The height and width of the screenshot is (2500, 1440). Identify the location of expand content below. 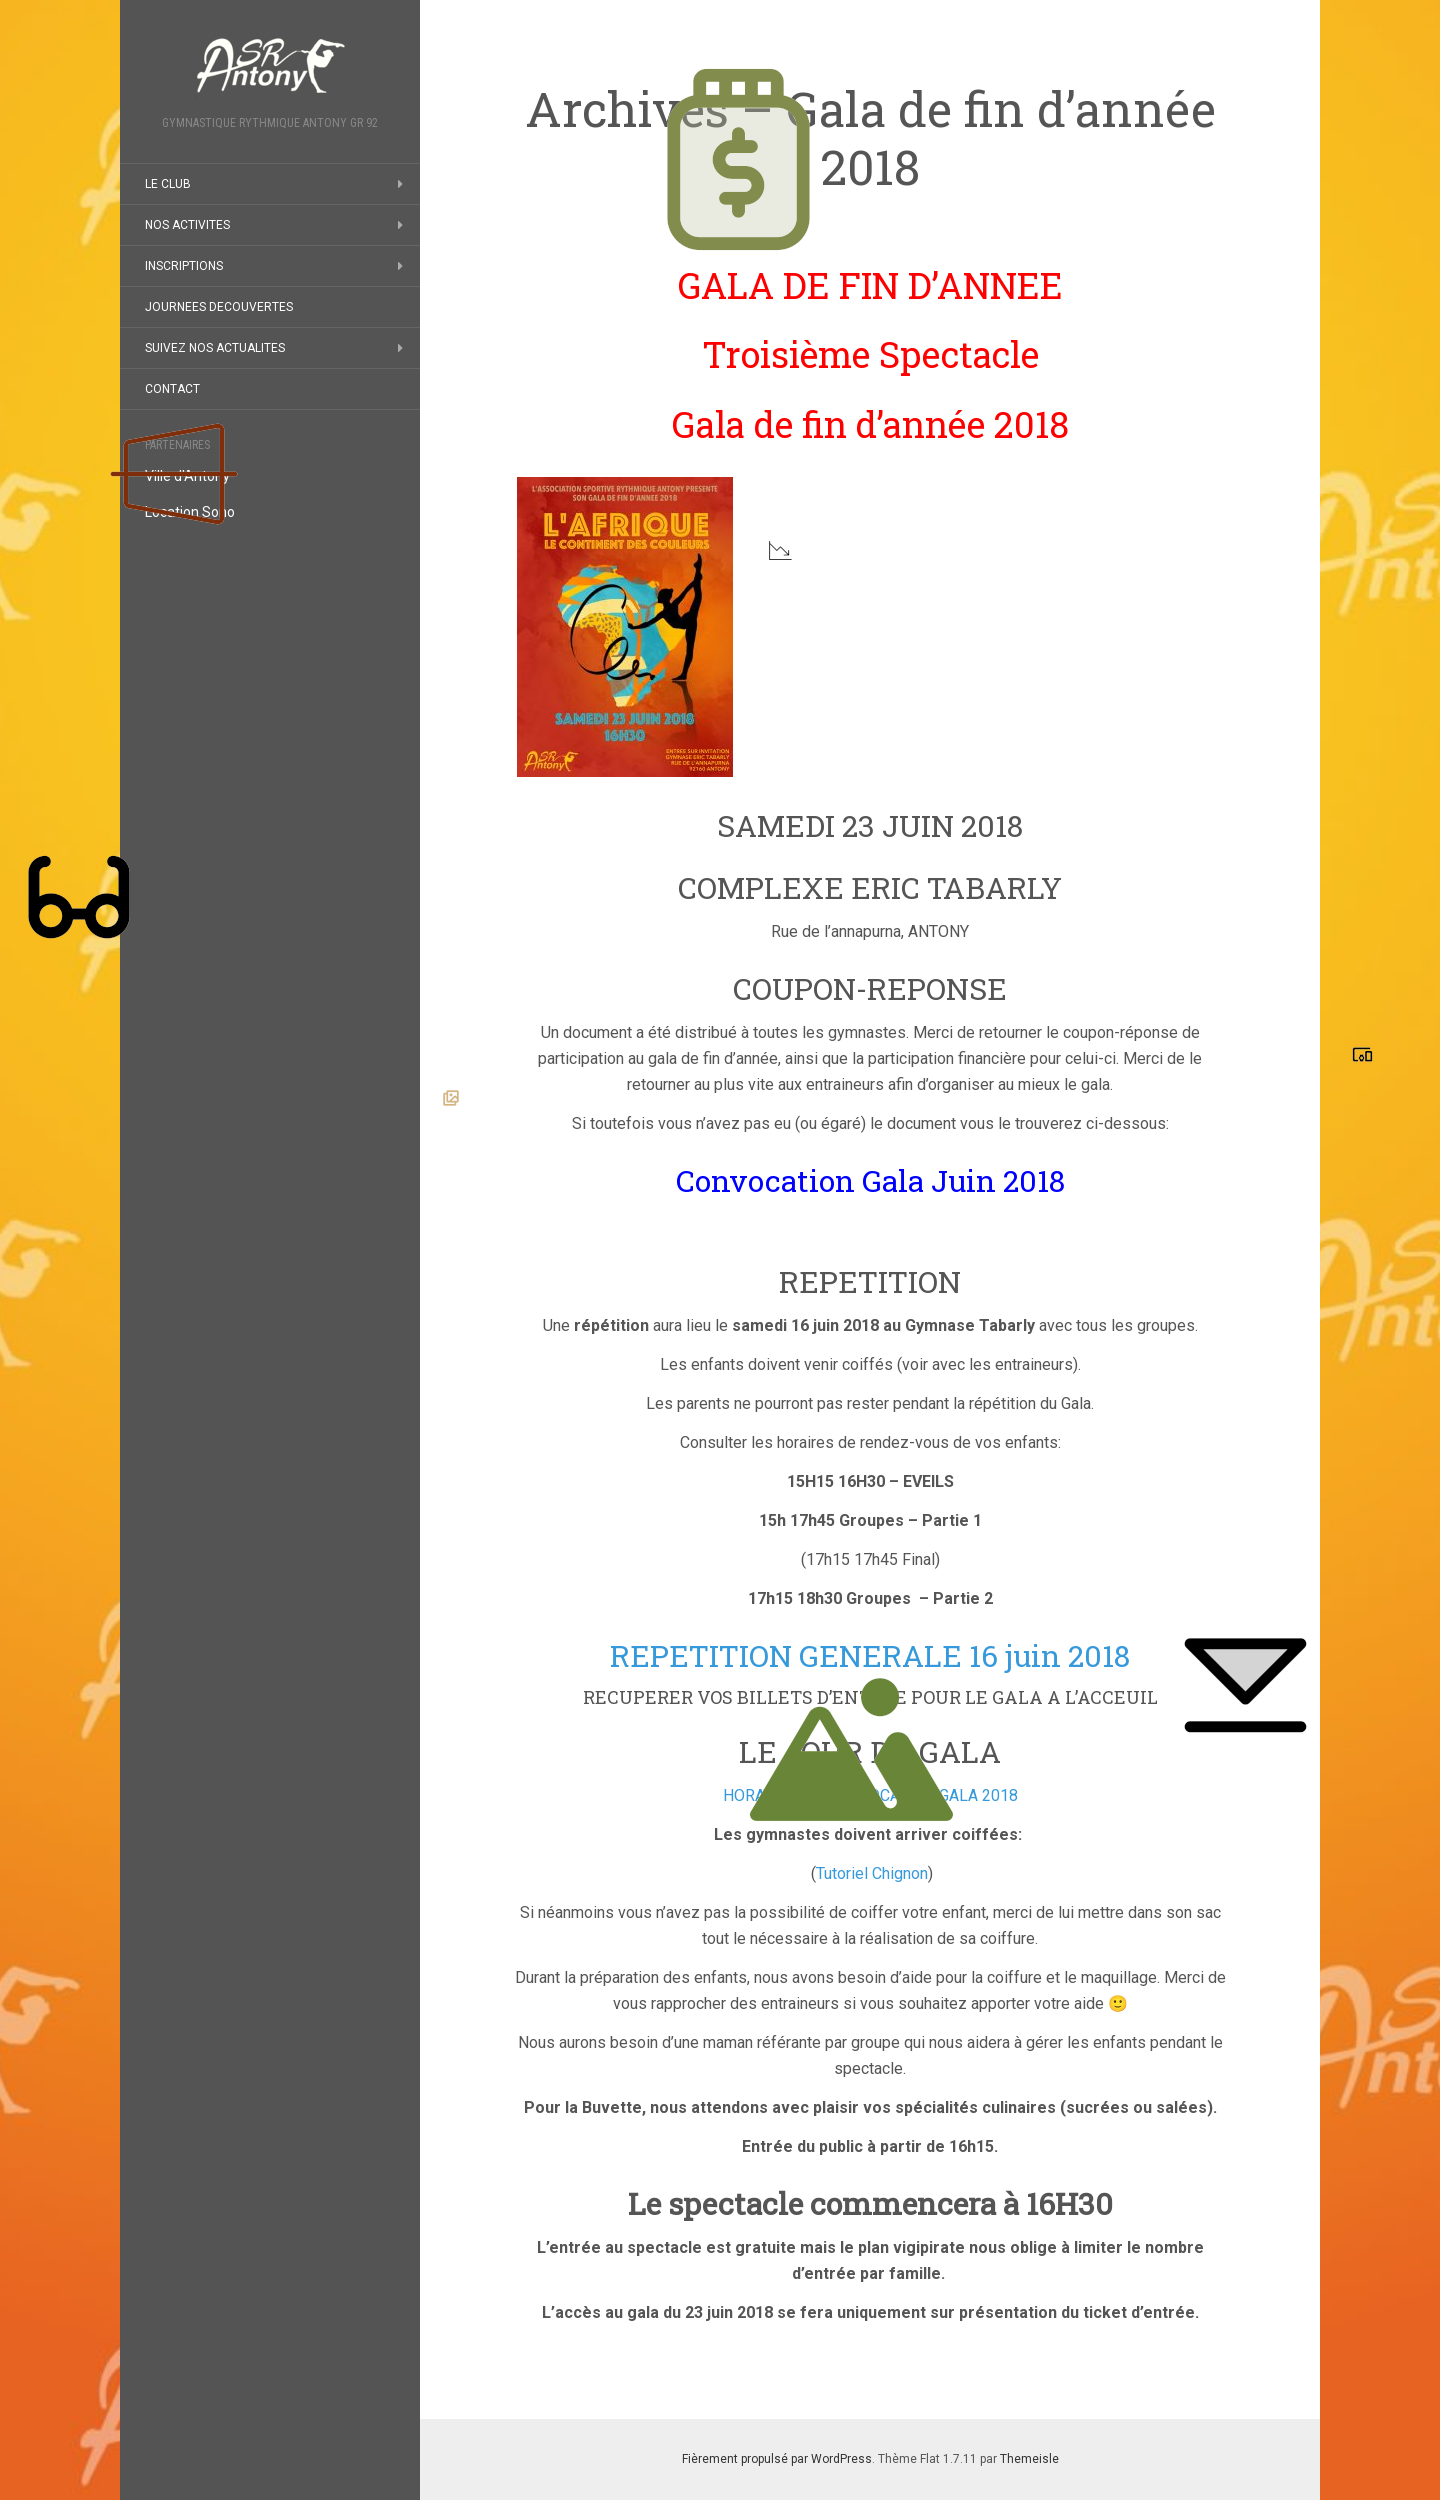
(1245, 1682).